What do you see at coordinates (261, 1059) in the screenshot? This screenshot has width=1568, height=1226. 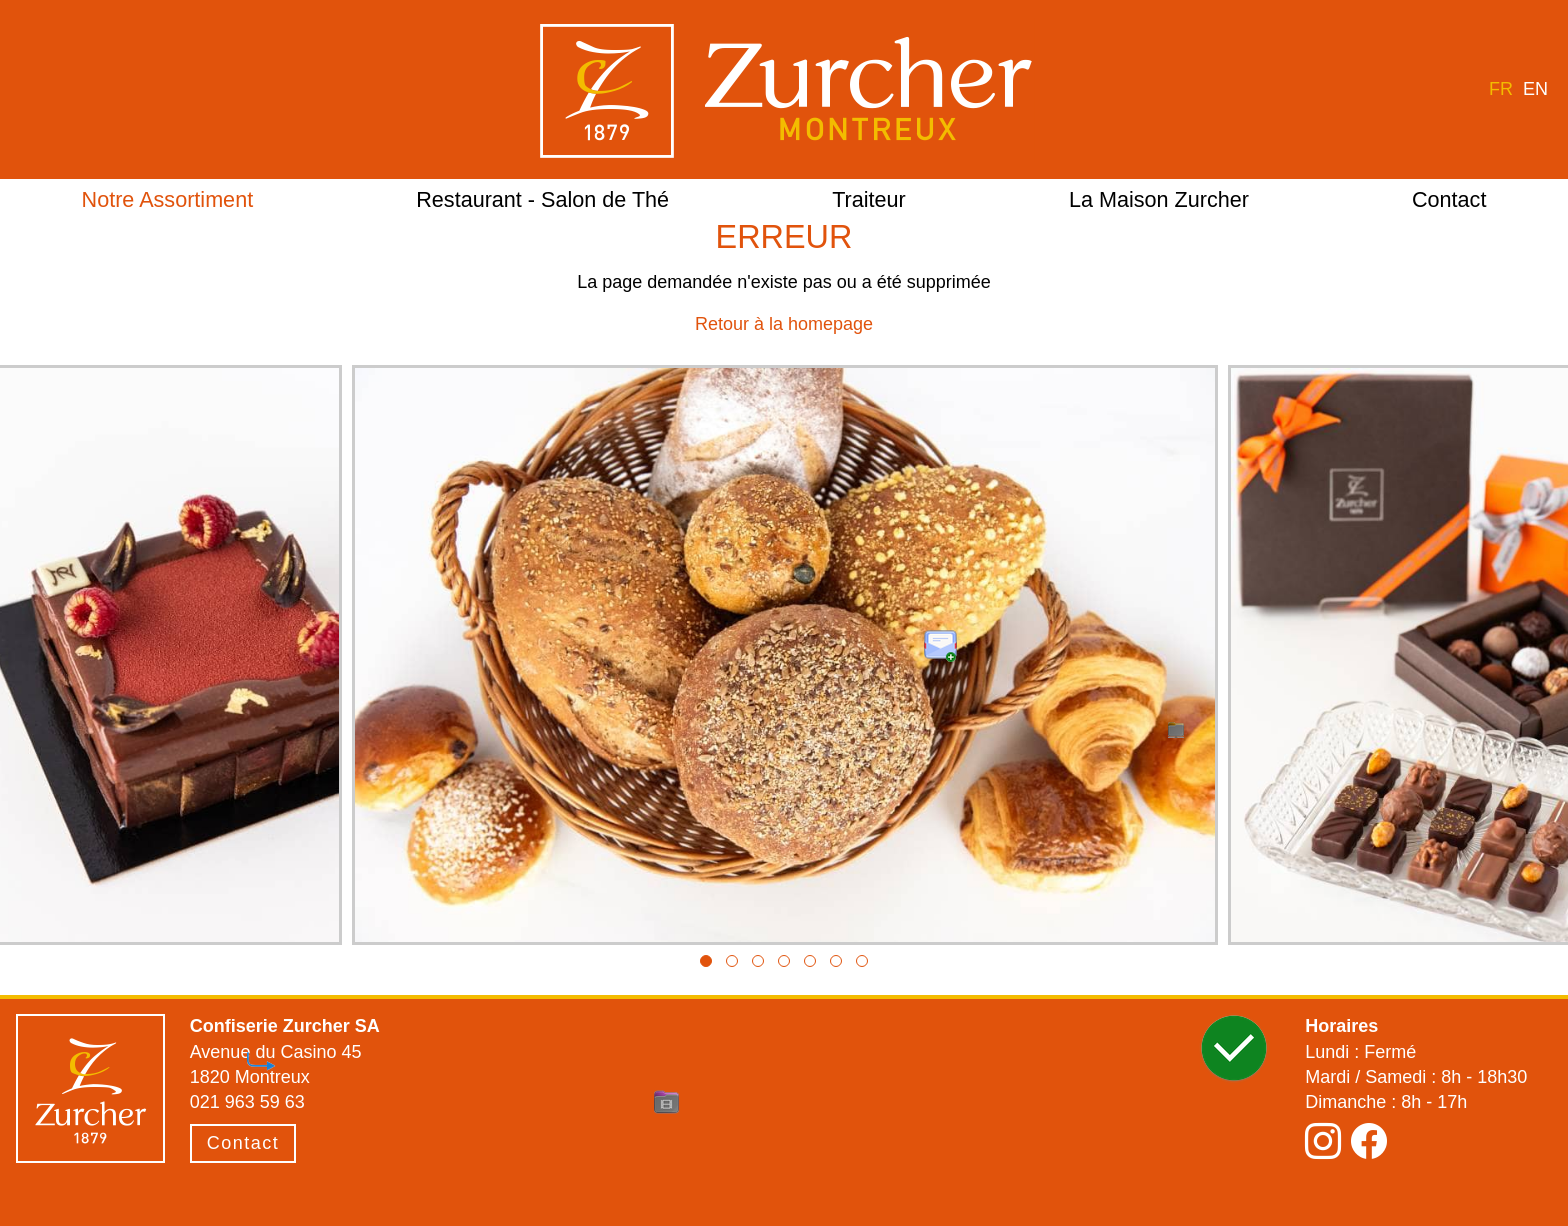 I see `forward an email to another recipient` at bounding box center [261, 1059].